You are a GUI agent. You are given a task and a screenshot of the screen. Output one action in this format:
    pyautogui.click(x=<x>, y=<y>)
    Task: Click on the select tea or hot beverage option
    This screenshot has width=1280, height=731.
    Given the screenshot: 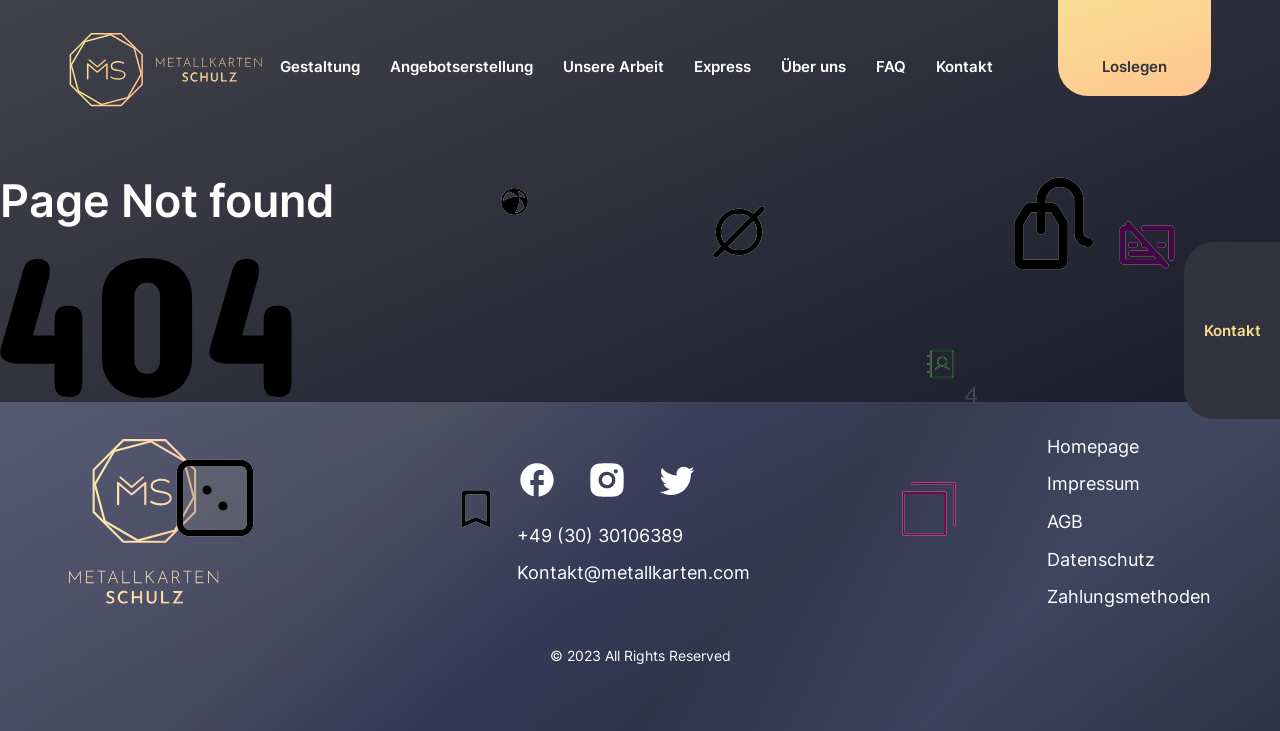 What is the action you would take?
    pyautogui.click(x=1050, y=226)
    